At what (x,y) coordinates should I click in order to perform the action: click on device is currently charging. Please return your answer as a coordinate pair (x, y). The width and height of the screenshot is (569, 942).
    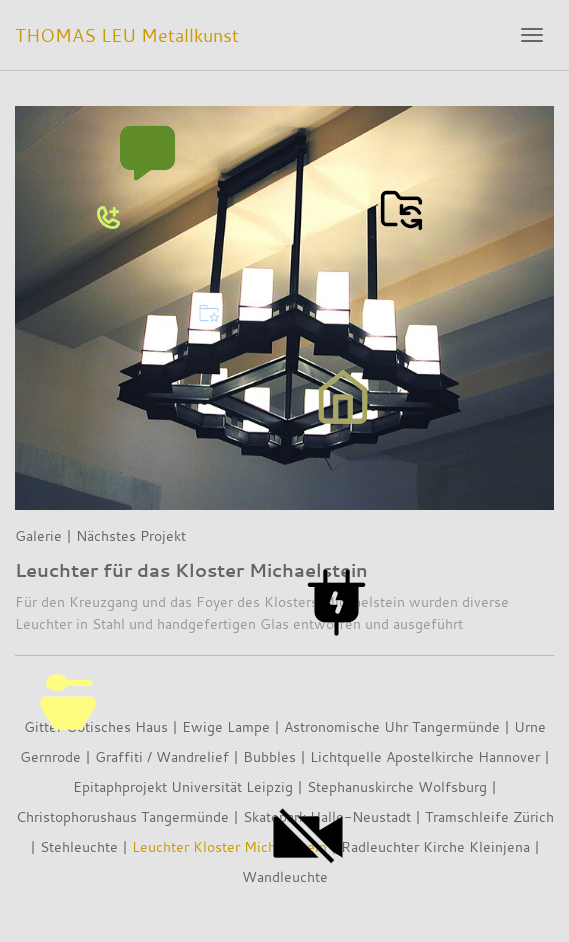
    Looking at the image, I should click on (336, 602).